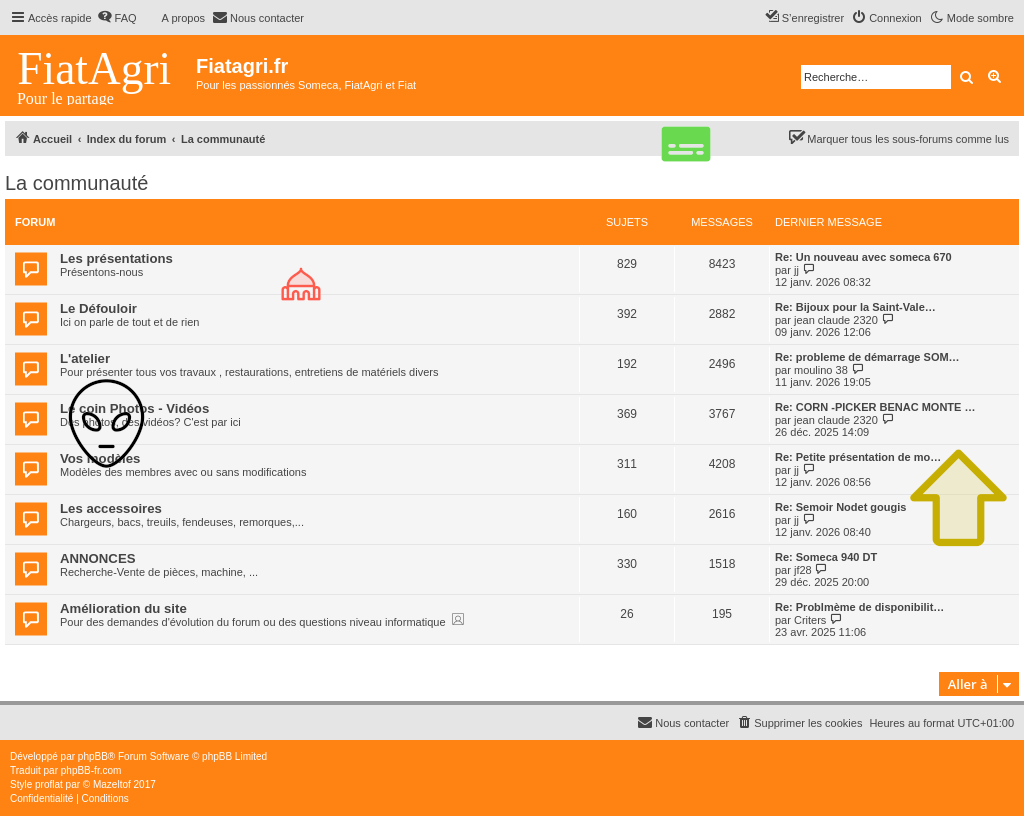 This screenshot has width=1024, height=816. What do you see at coordinates (458, 619) in the screenshot?
I see `view user profile` at bounding box center [458, 619].